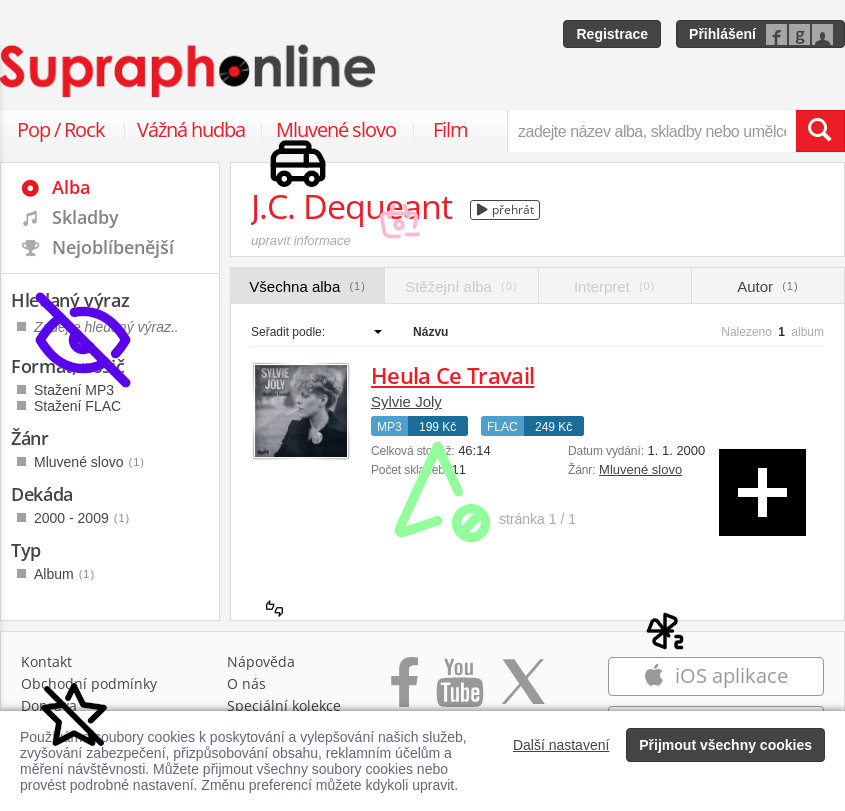 The width and height of the screenshot is (845, 811). What do you see at coordinates (83, 340) in the screenshot?
I see `hide password or sensitive content` at bounding box center [83, 340].